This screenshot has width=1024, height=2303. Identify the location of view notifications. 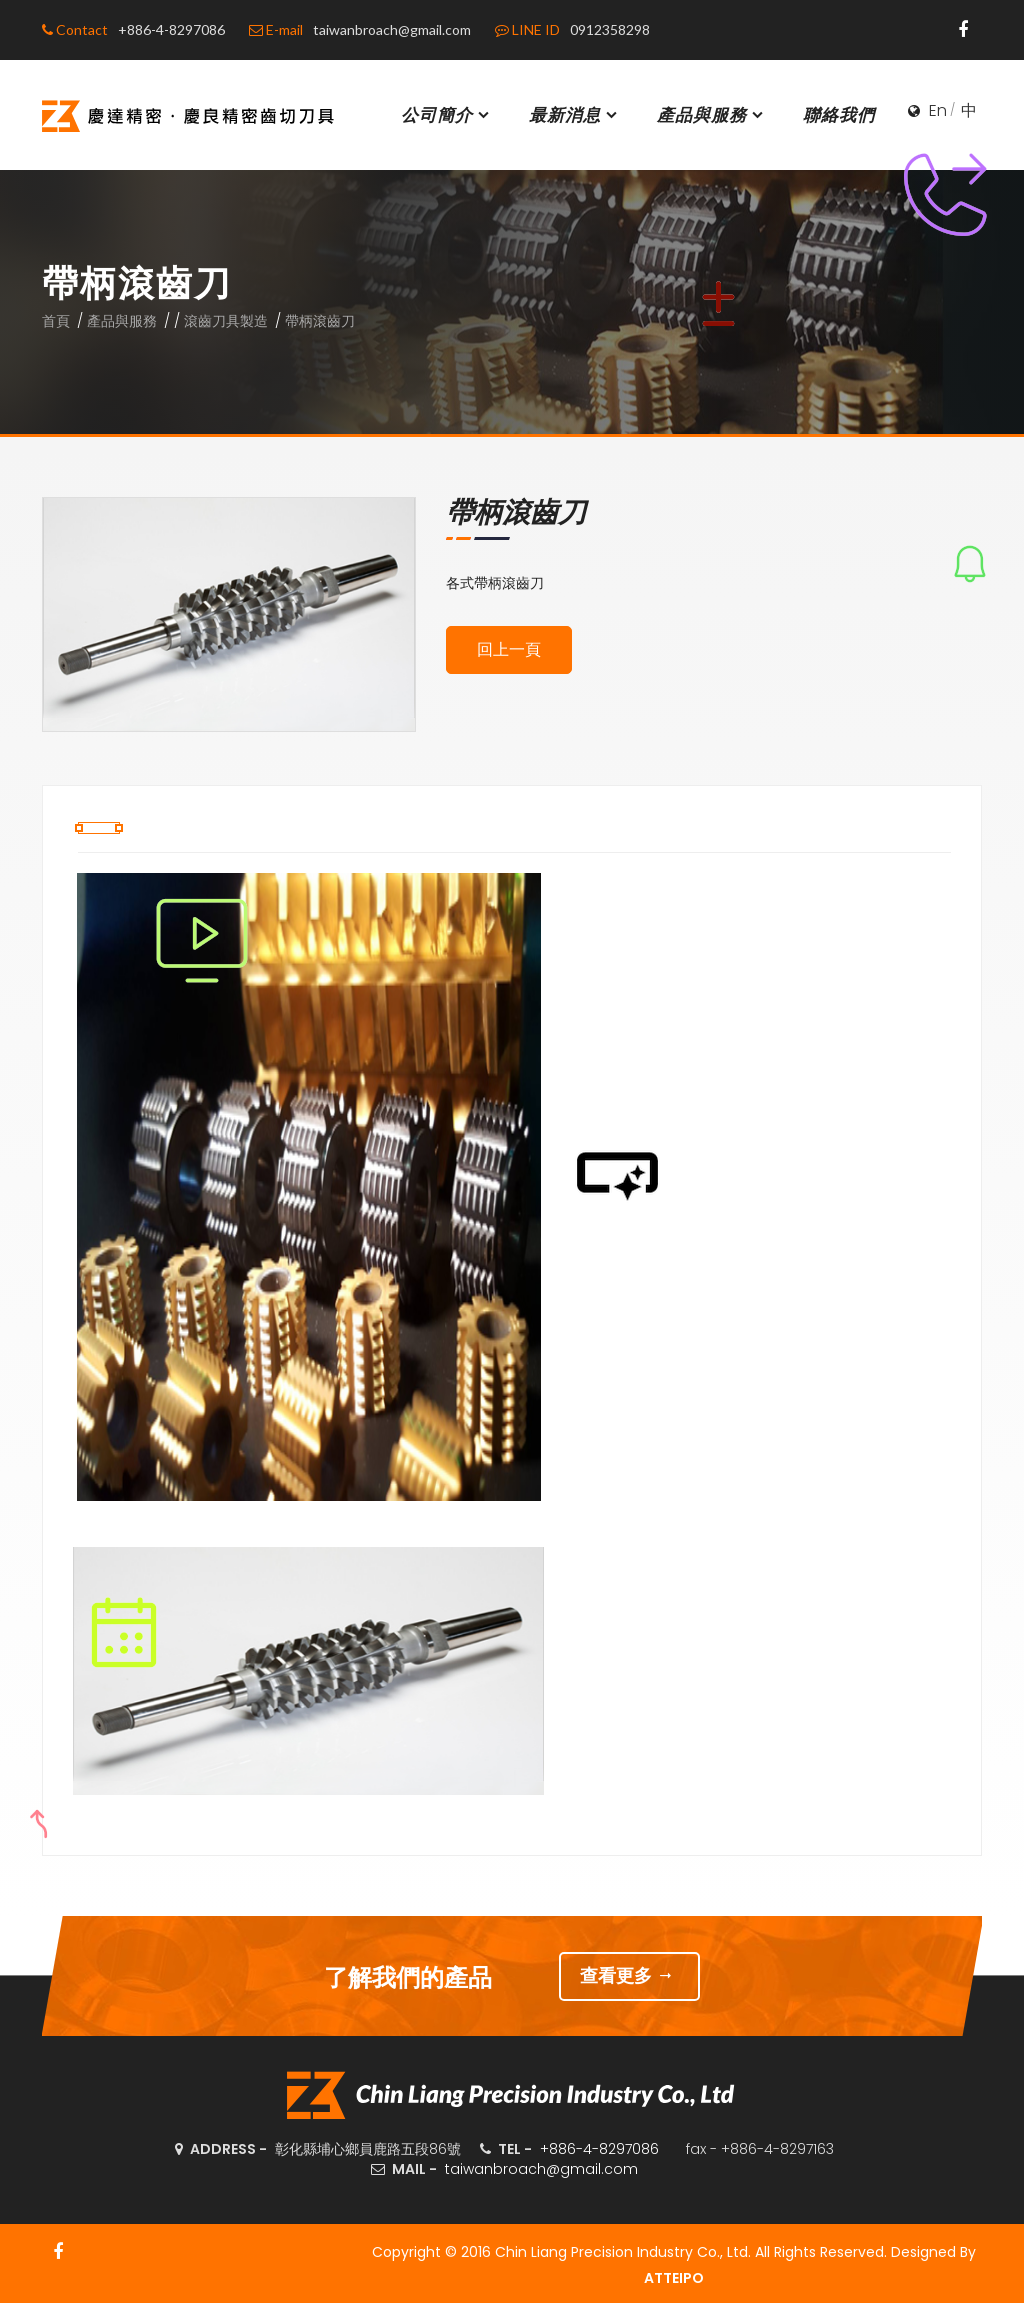
(970, 564).